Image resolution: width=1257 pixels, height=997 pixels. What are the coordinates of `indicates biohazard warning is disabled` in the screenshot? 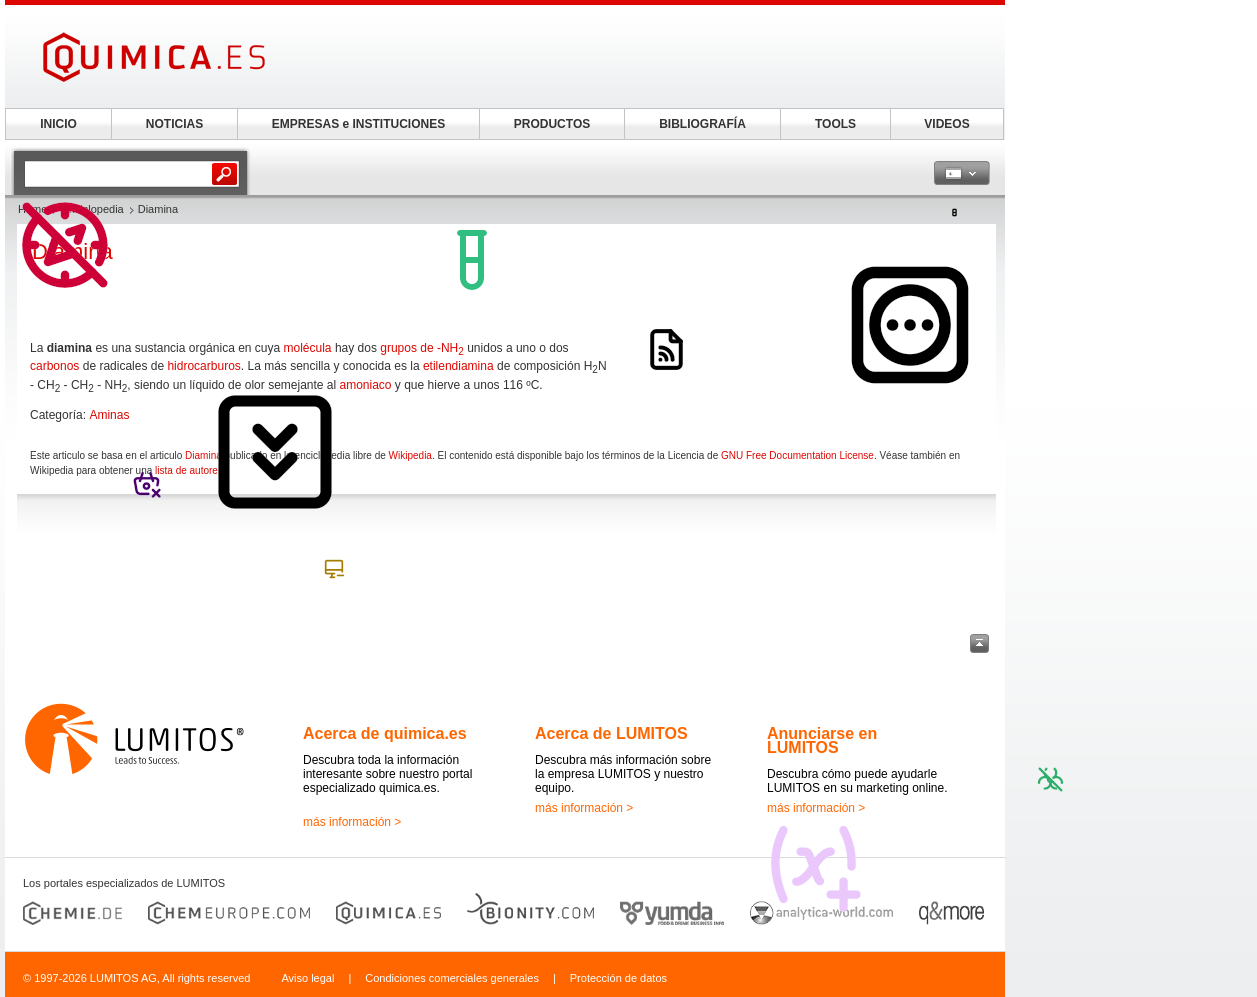 It's located at (1050, 779).